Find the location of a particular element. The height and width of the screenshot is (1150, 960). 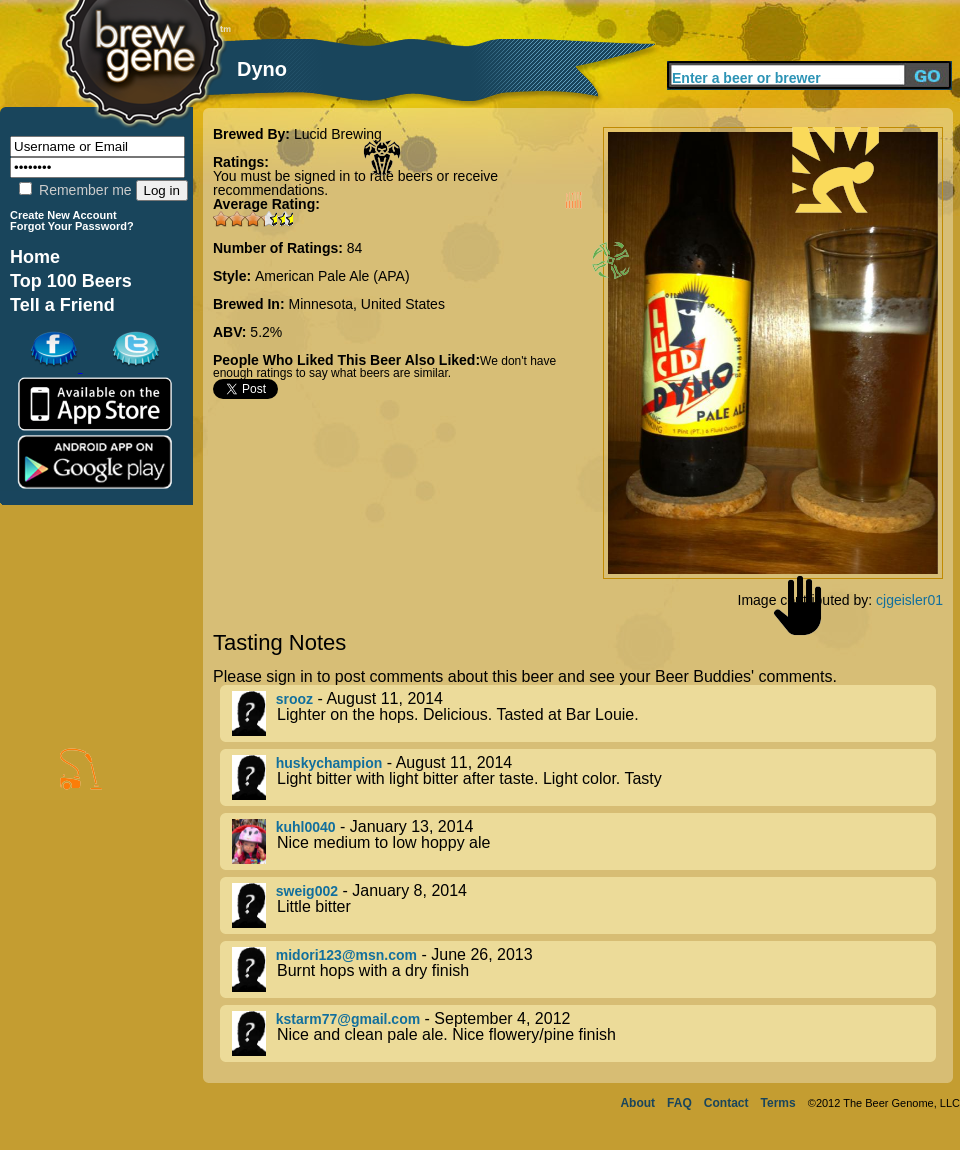

indicates a returning or cyclical action is located at coordinates (610, 260).